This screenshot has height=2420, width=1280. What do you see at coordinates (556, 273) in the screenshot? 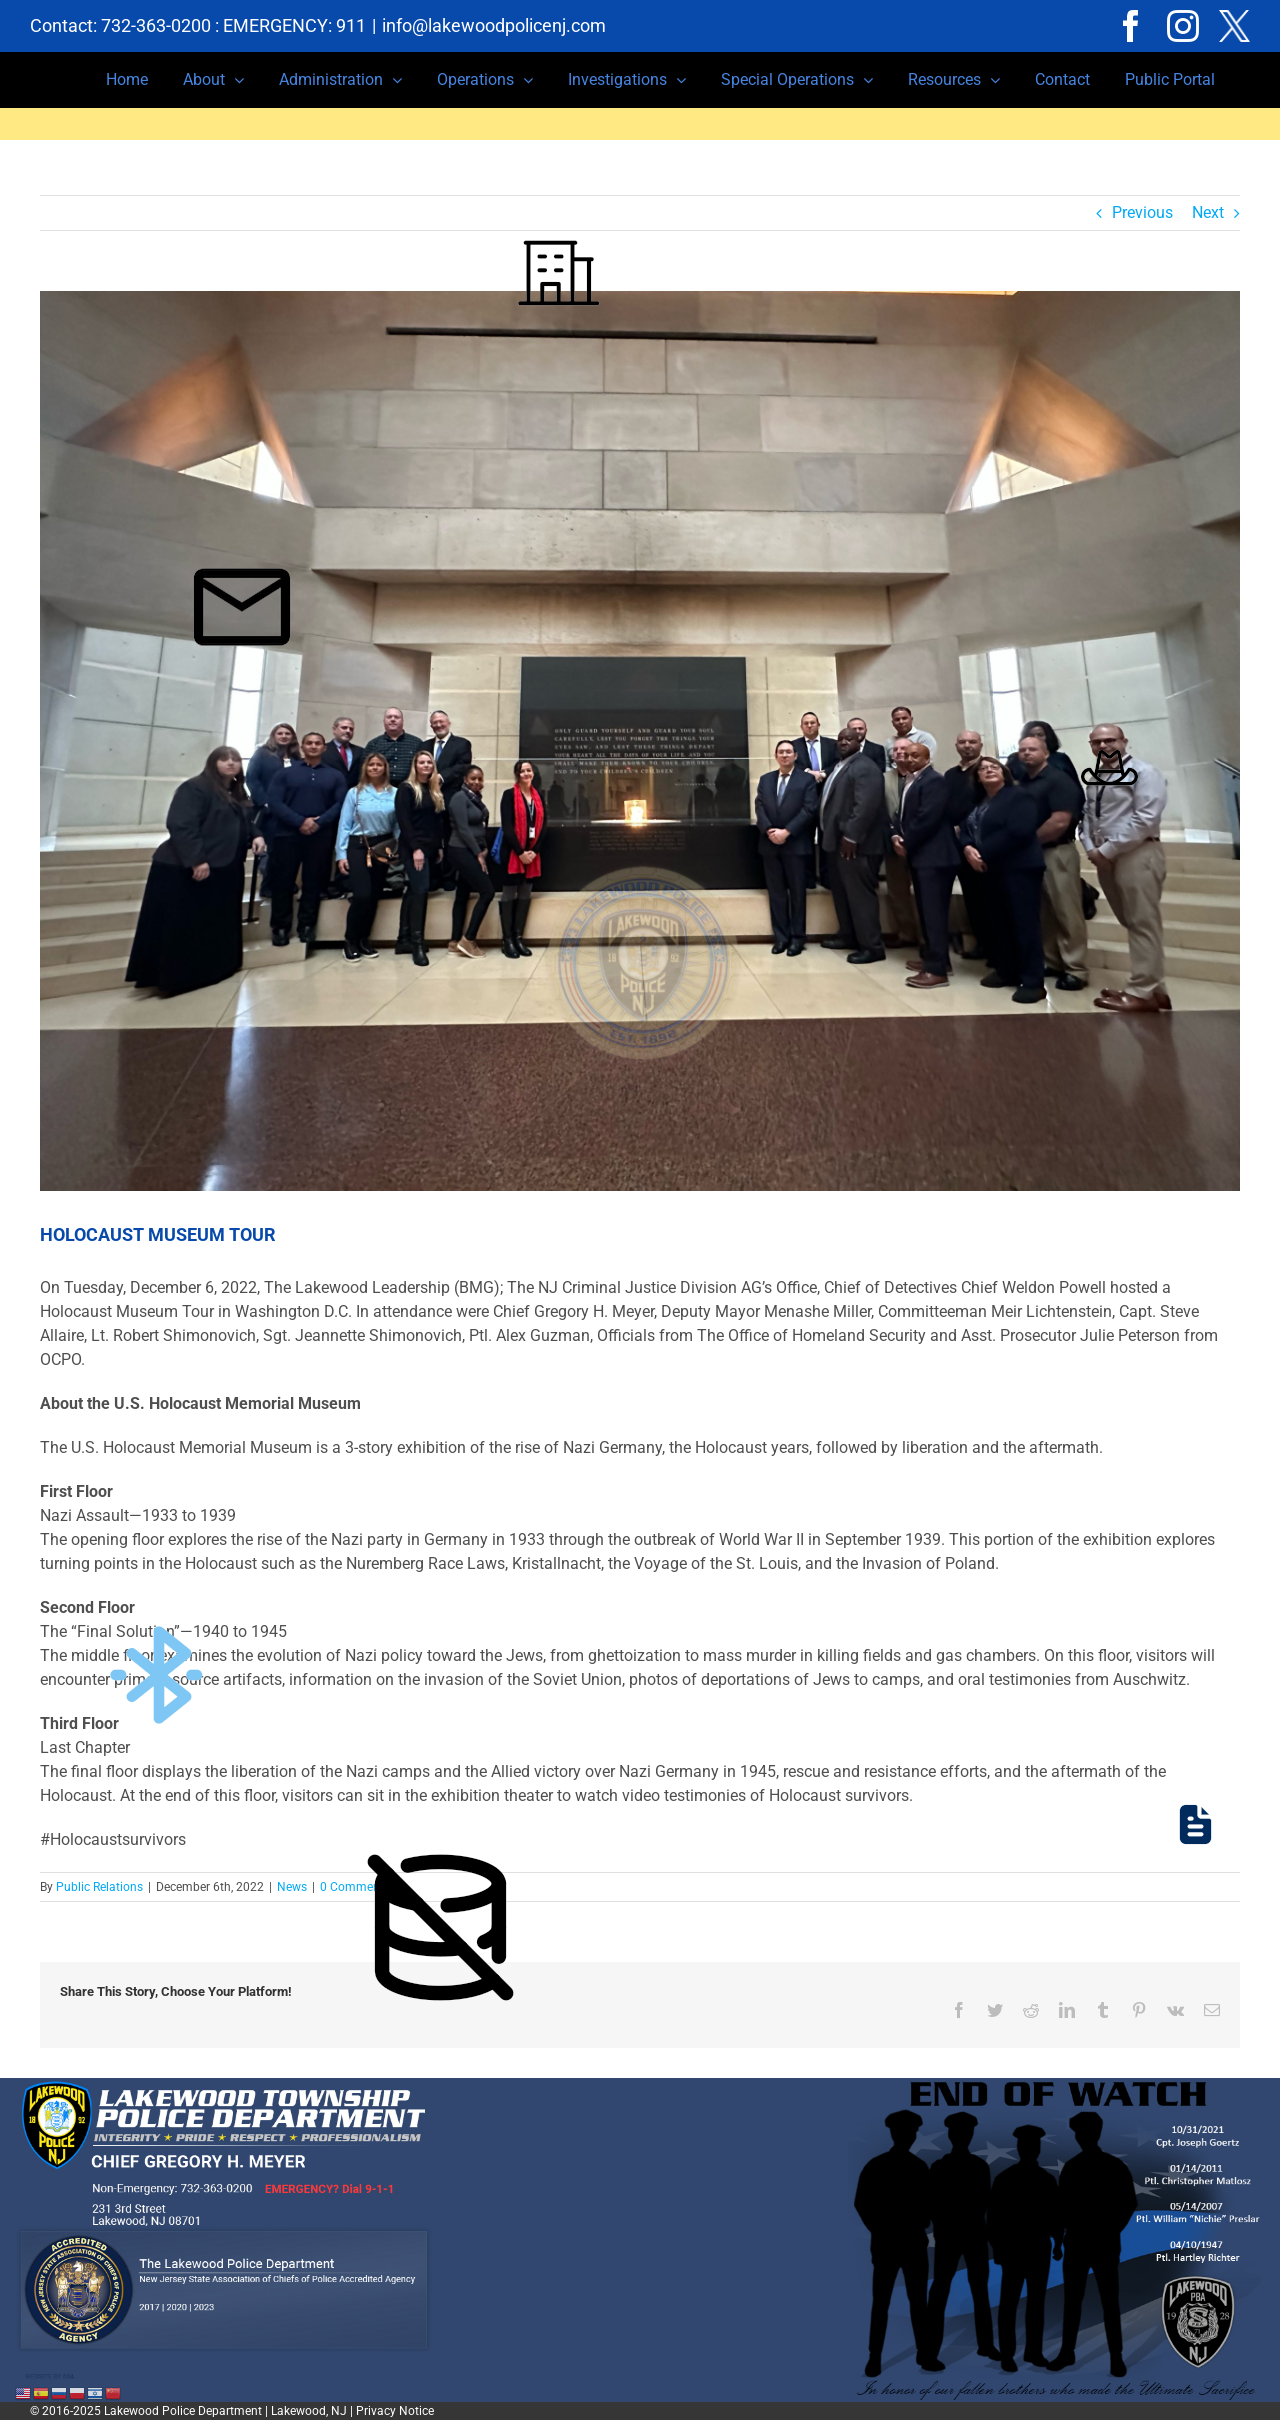
I see `view office or workplace location` at bounding box center [556, 273].